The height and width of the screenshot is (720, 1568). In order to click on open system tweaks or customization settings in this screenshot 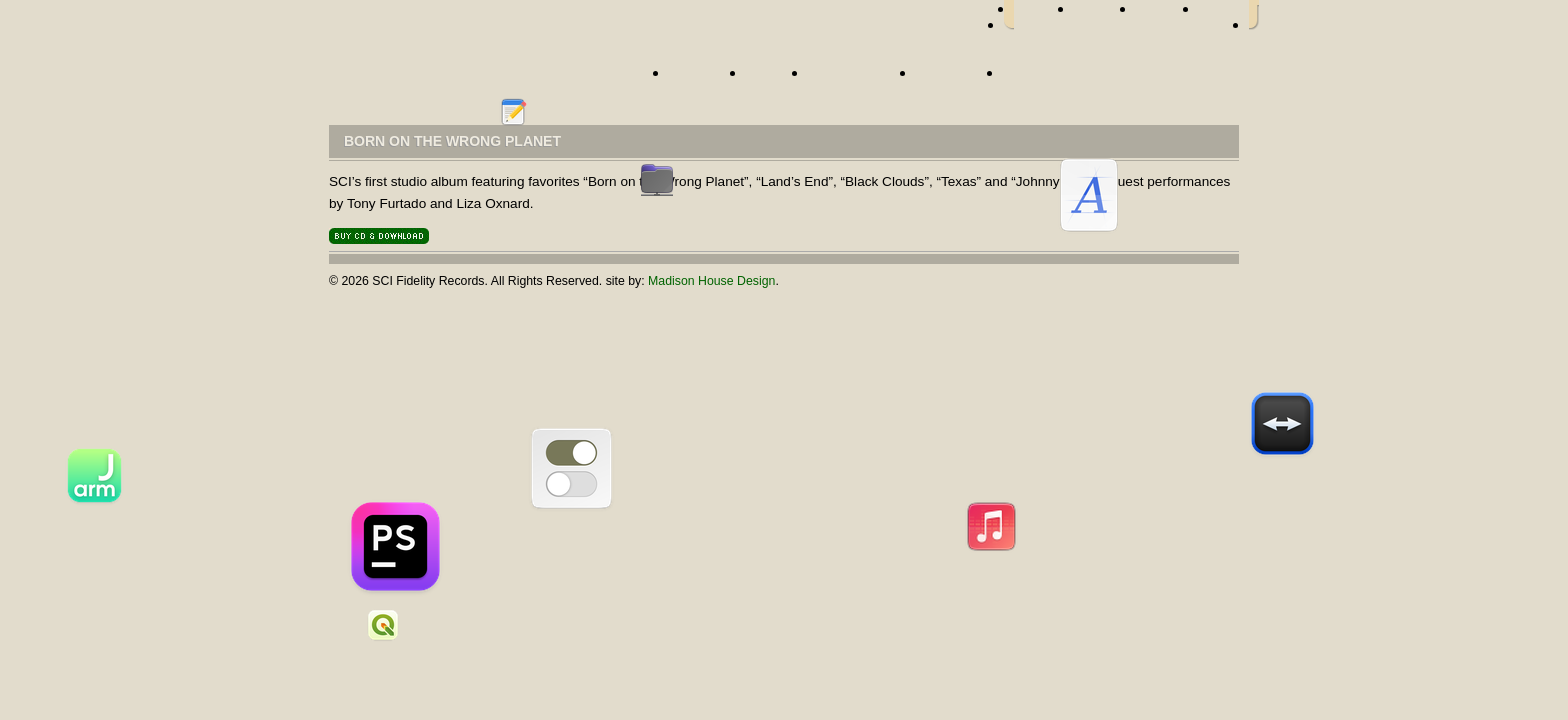, I will do `click(571, 468)`.